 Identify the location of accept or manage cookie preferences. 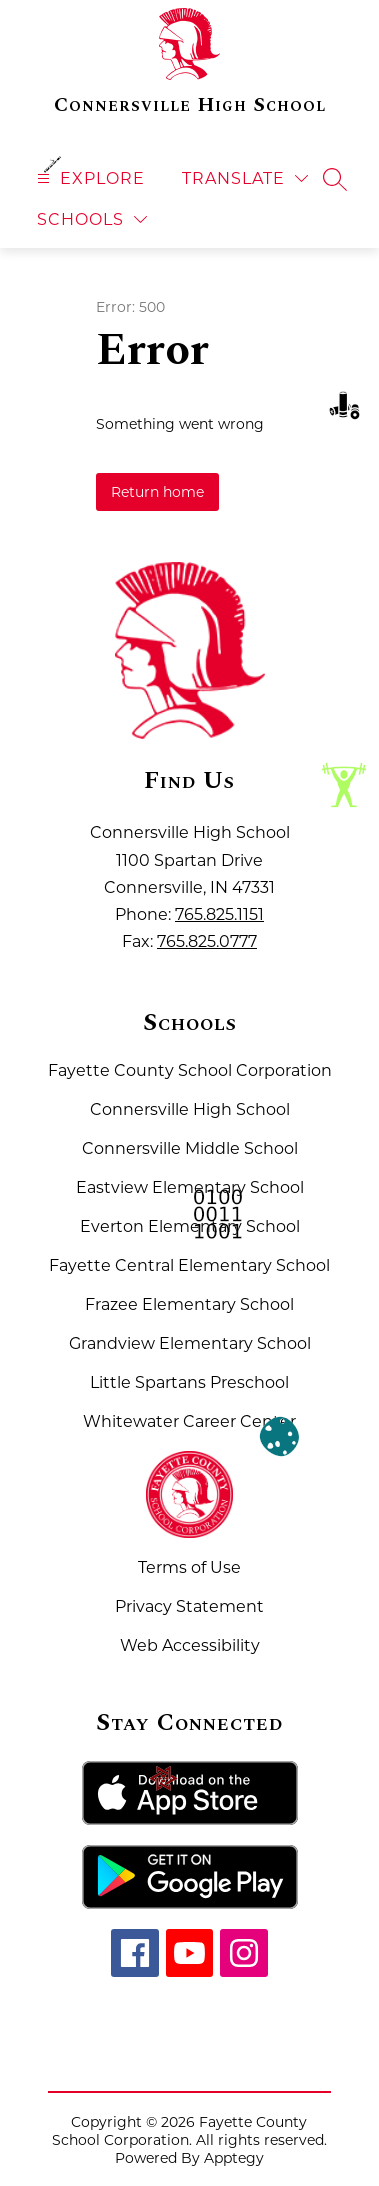
(279, 1436).